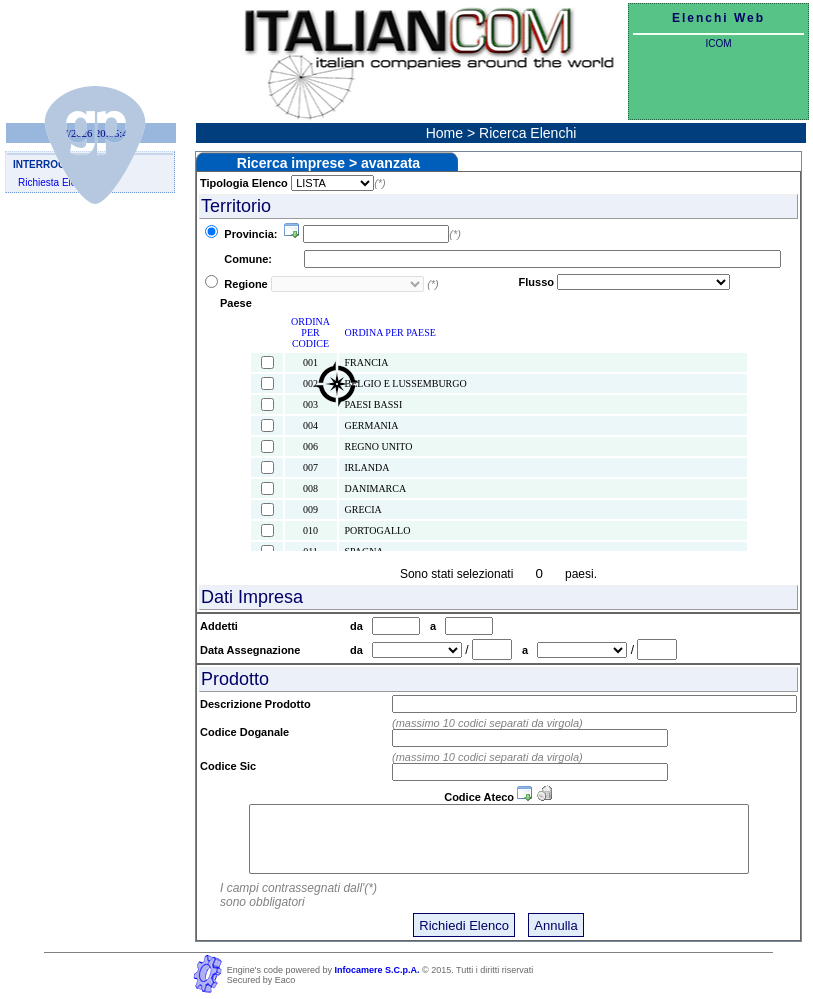  What do you see at coordinates (337, 384) in the screenshot?
I see `open OSGeo geospatial tools or resources` at bounding box center [337, 384].